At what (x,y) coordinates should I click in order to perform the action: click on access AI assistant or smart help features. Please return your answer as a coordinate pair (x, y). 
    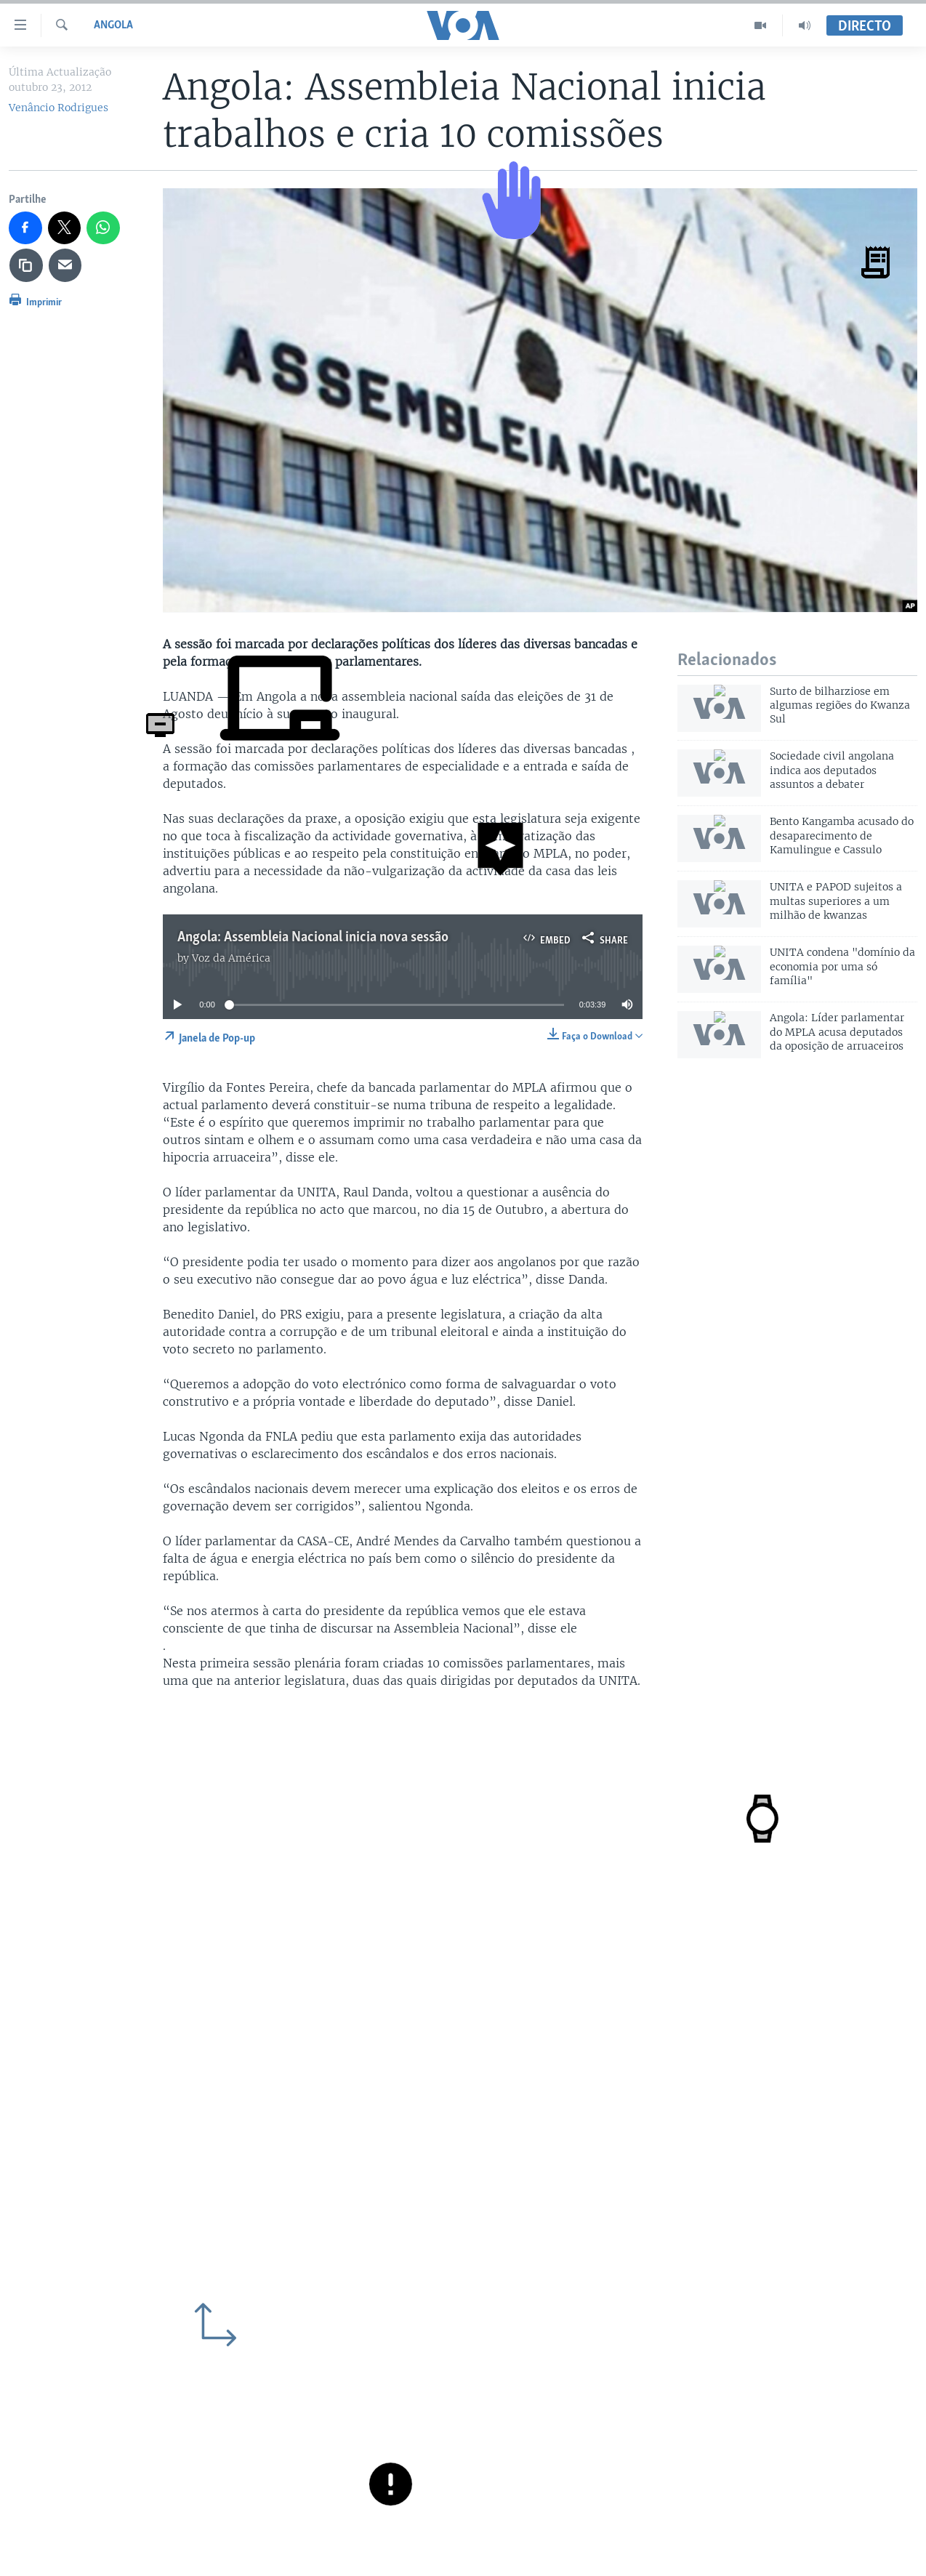
    Looking at the image, I should click on (500, 848).